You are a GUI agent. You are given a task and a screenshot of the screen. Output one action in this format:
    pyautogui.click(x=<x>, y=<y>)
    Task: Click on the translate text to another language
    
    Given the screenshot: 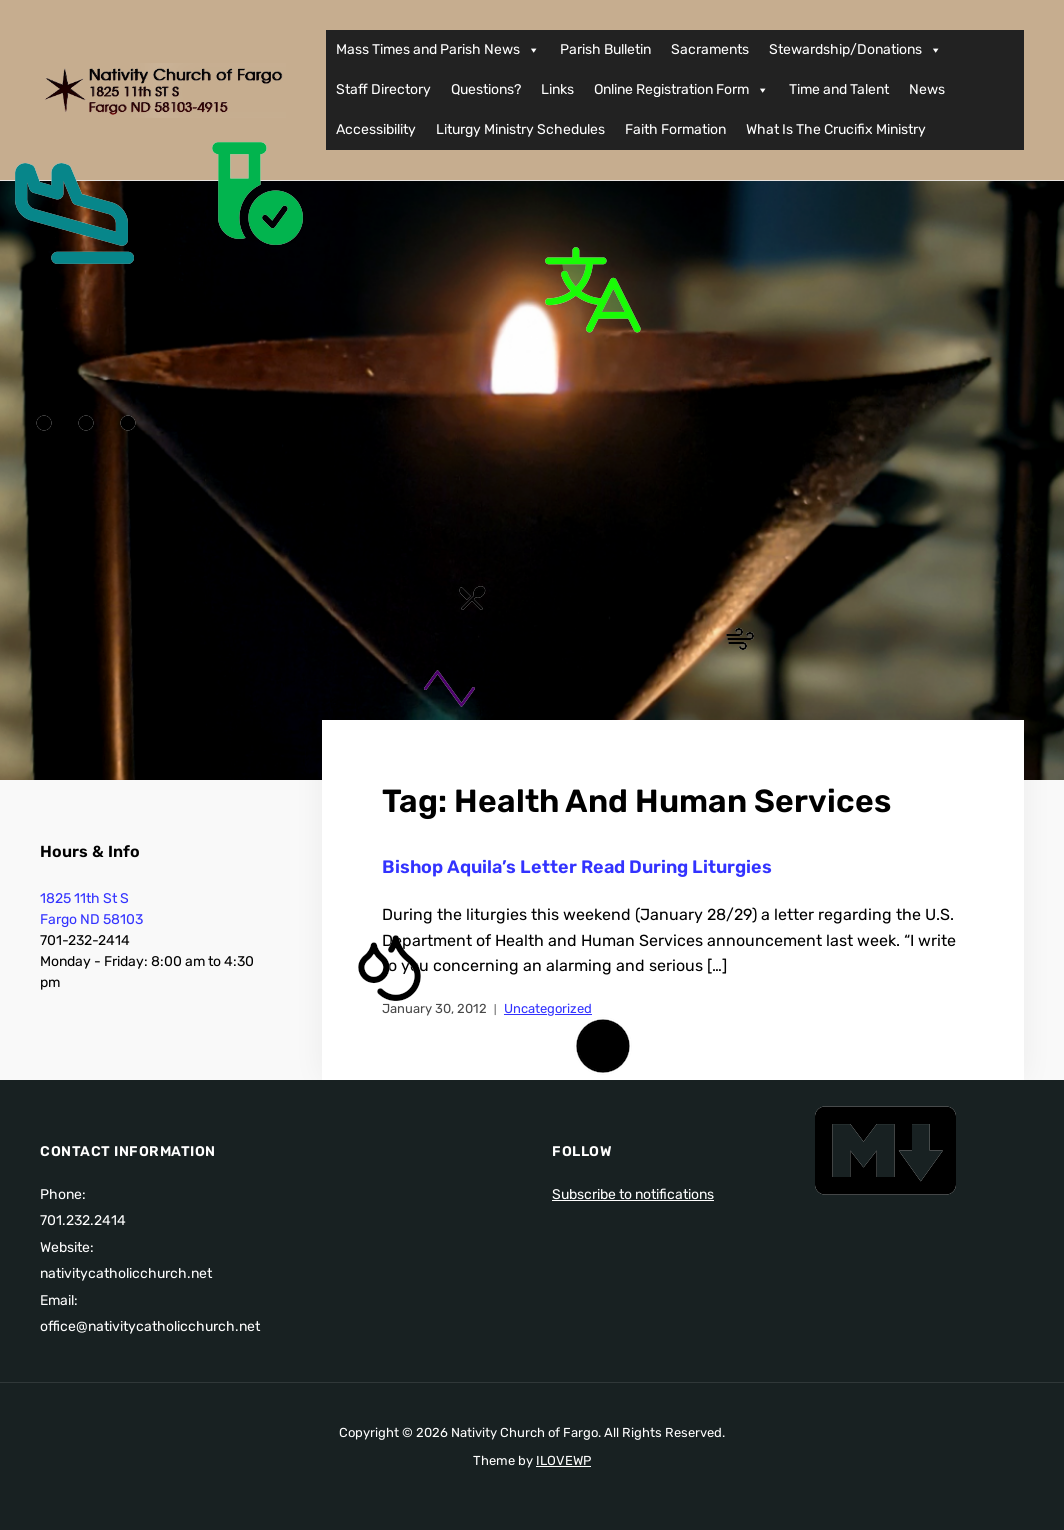 What is the action you would take?
    pyautogui.click(x=589, y=291)
    